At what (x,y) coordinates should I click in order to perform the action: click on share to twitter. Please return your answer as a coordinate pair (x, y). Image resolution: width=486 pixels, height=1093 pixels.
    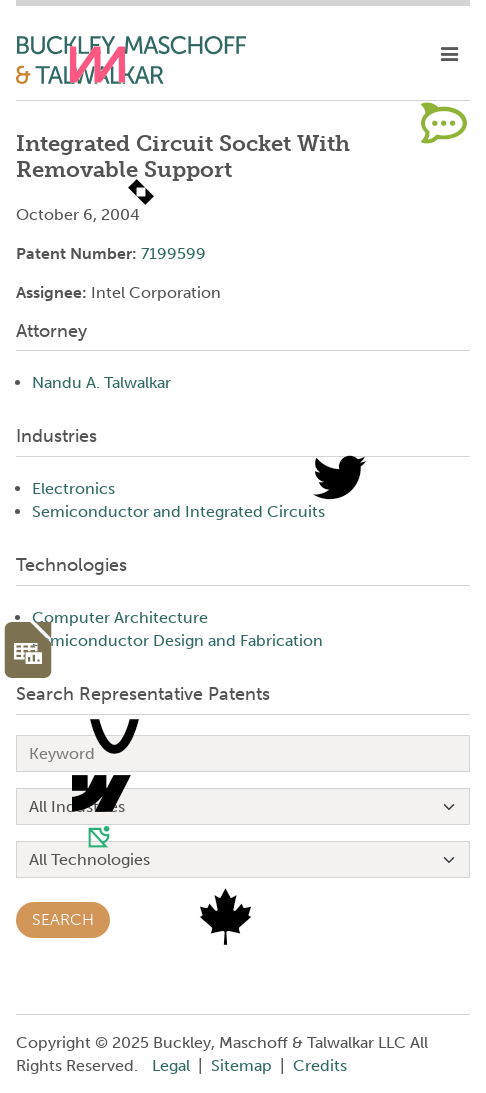
    Looking at the image, I should click on (339, 477).